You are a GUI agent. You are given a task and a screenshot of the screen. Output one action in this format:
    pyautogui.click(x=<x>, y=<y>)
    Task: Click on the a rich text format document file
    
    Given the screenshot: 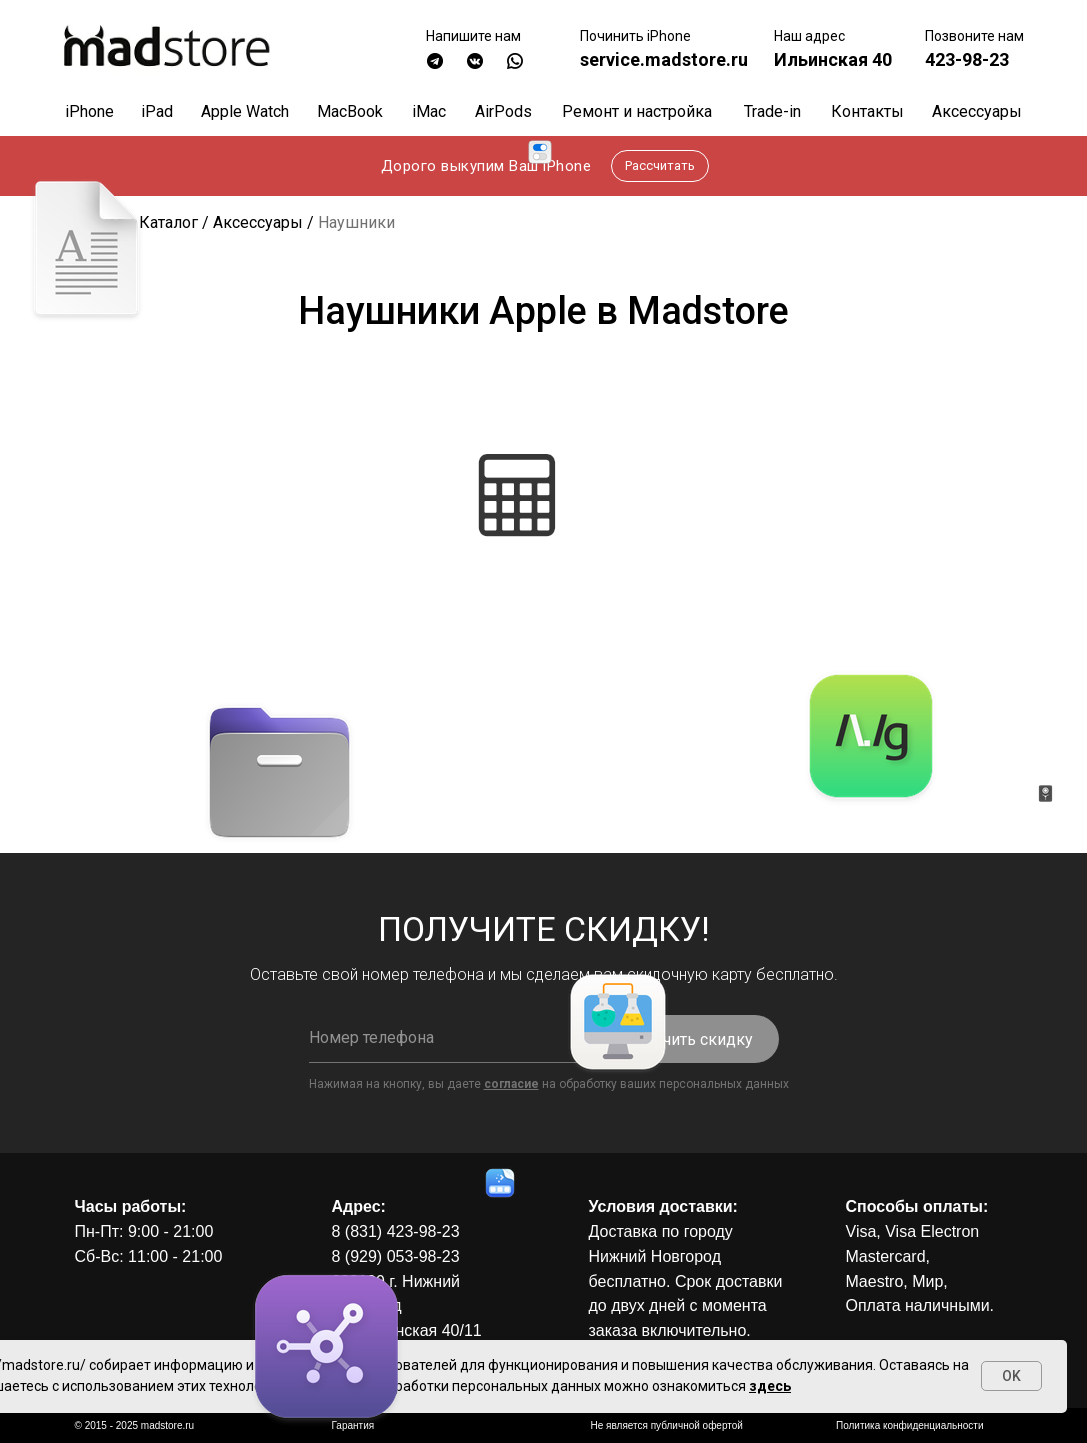 What is the action you would take?
    pyautogui.click(x=86, y=250)
    